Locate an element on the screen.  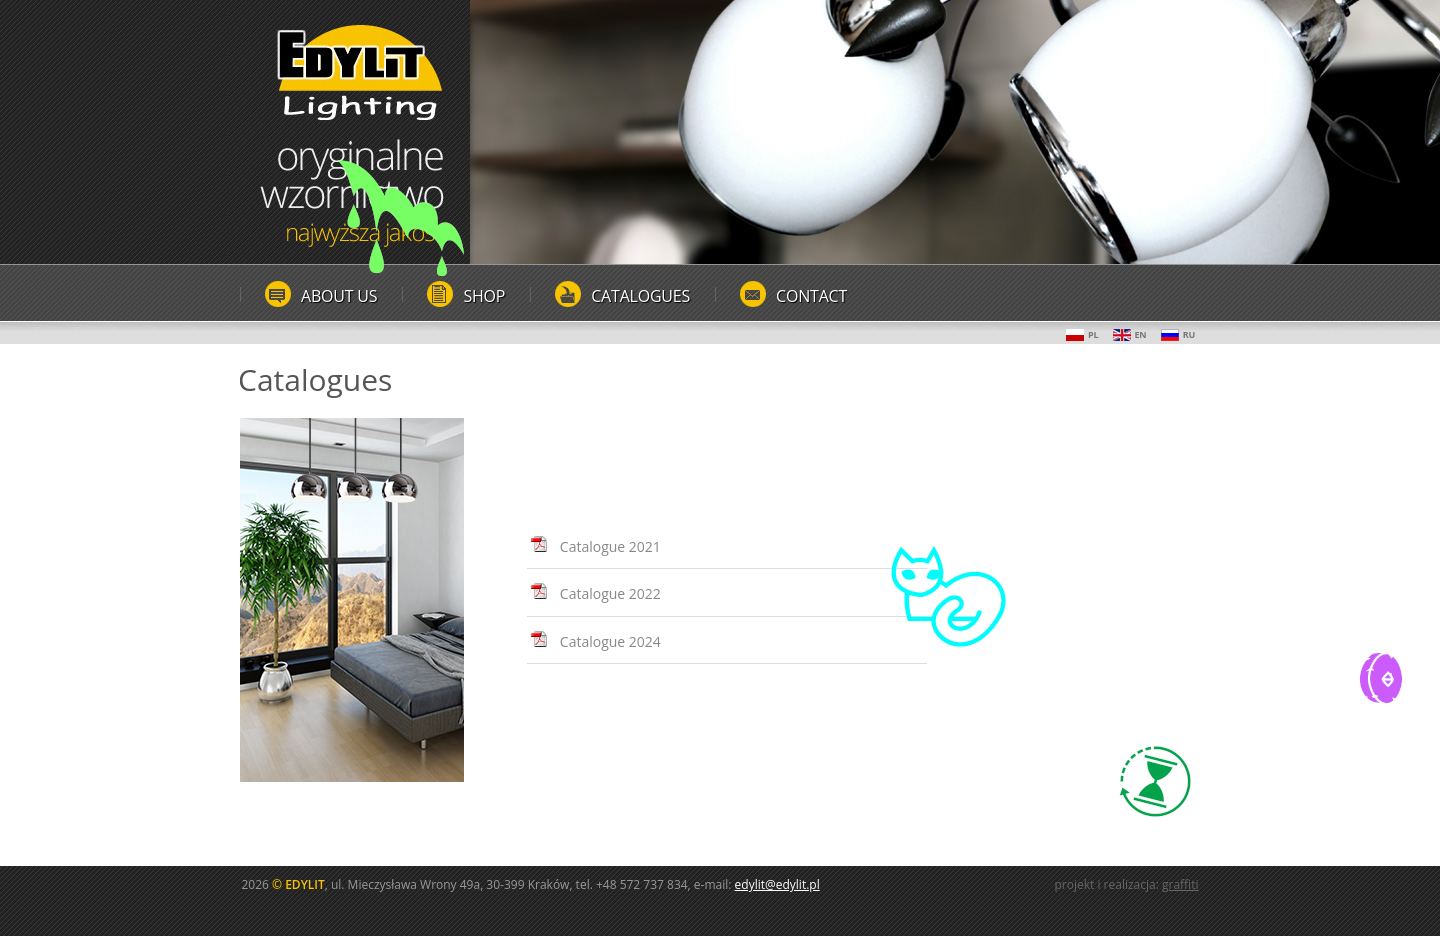
decorative cat icon for pet-related content is located at coordinates (948, 594).